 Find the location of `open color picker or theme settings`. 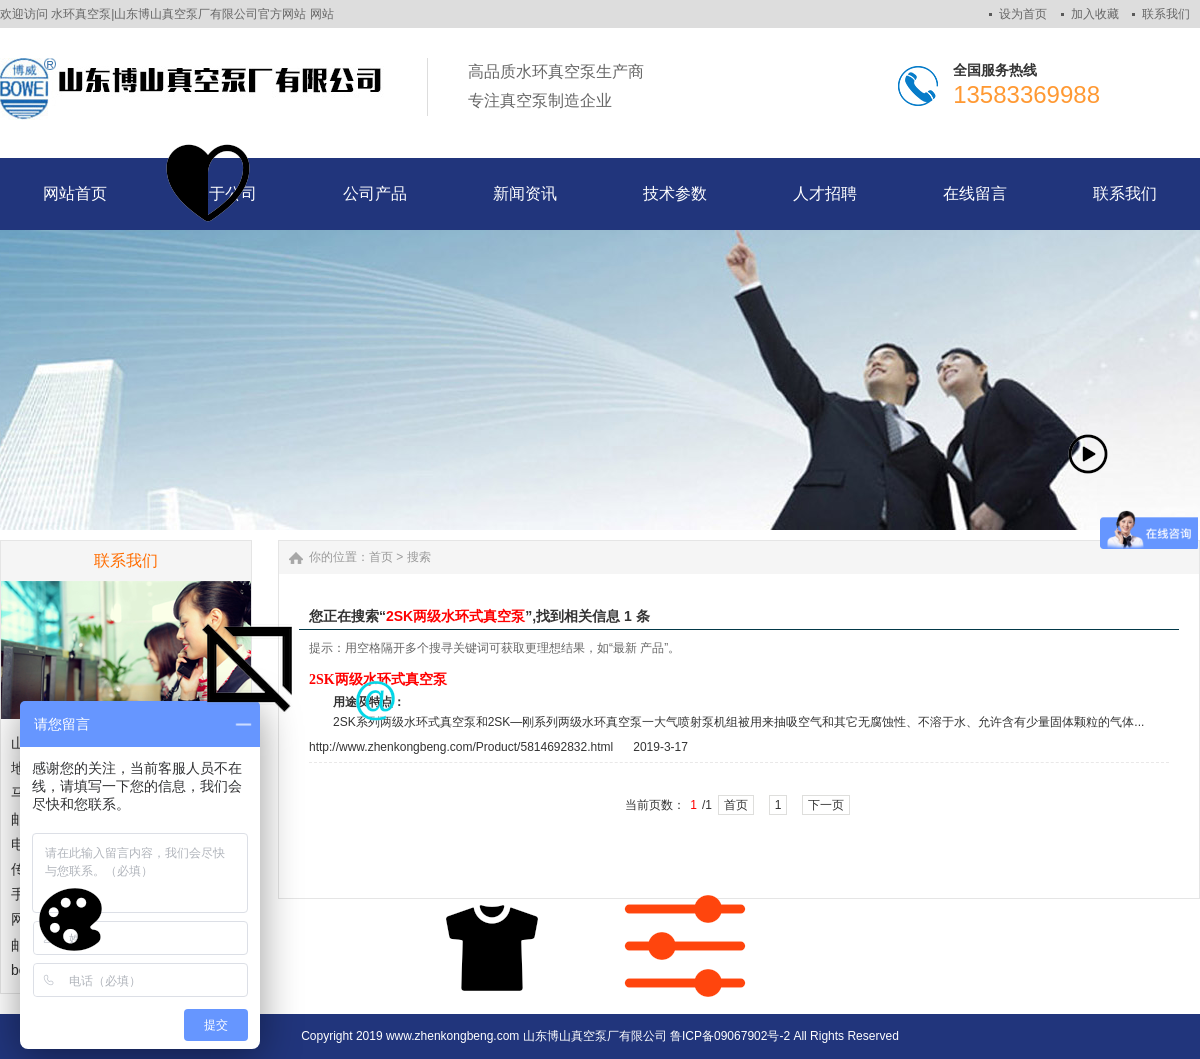

open color picker or theme settings is located at coordinates (70, 919).